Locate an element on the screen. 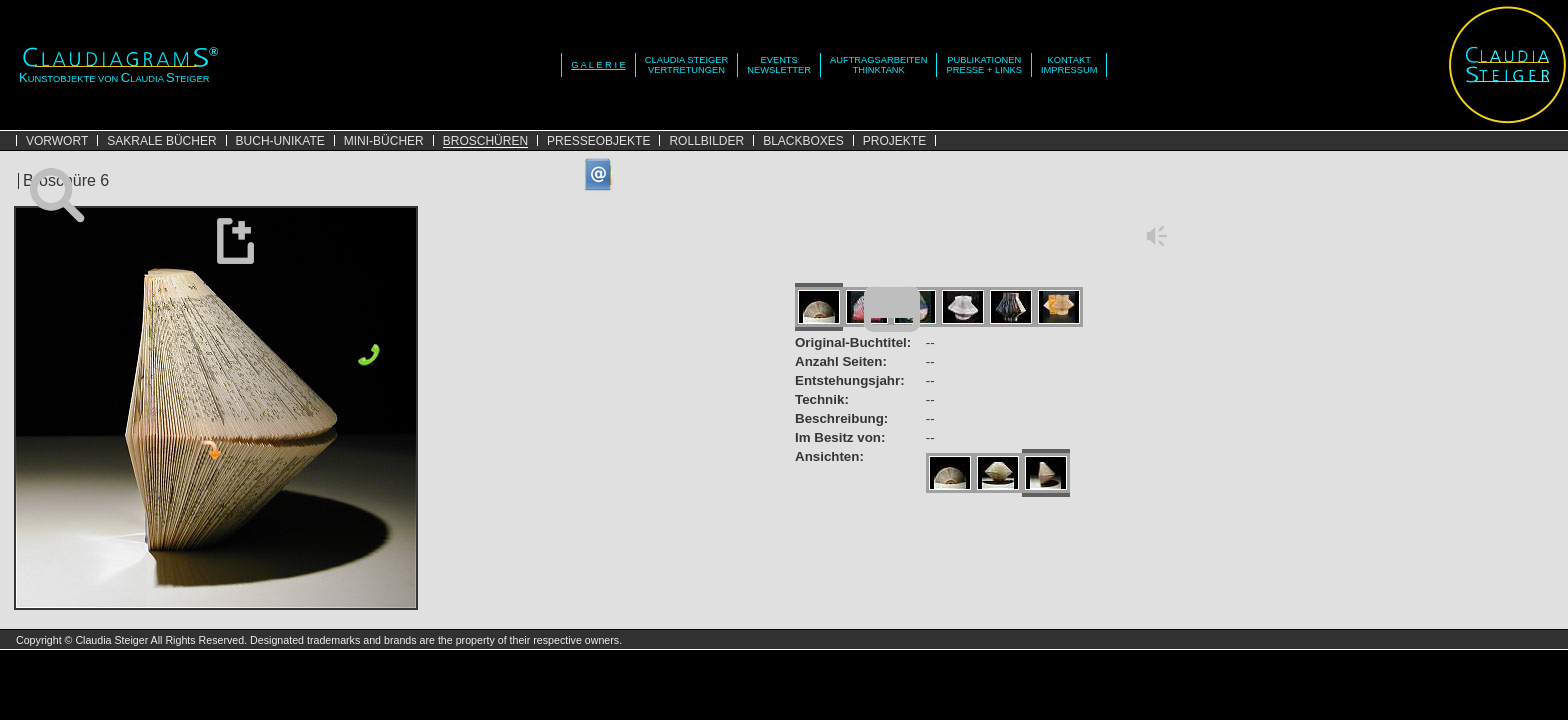  start a phone call is located at coordinates (368, 355).